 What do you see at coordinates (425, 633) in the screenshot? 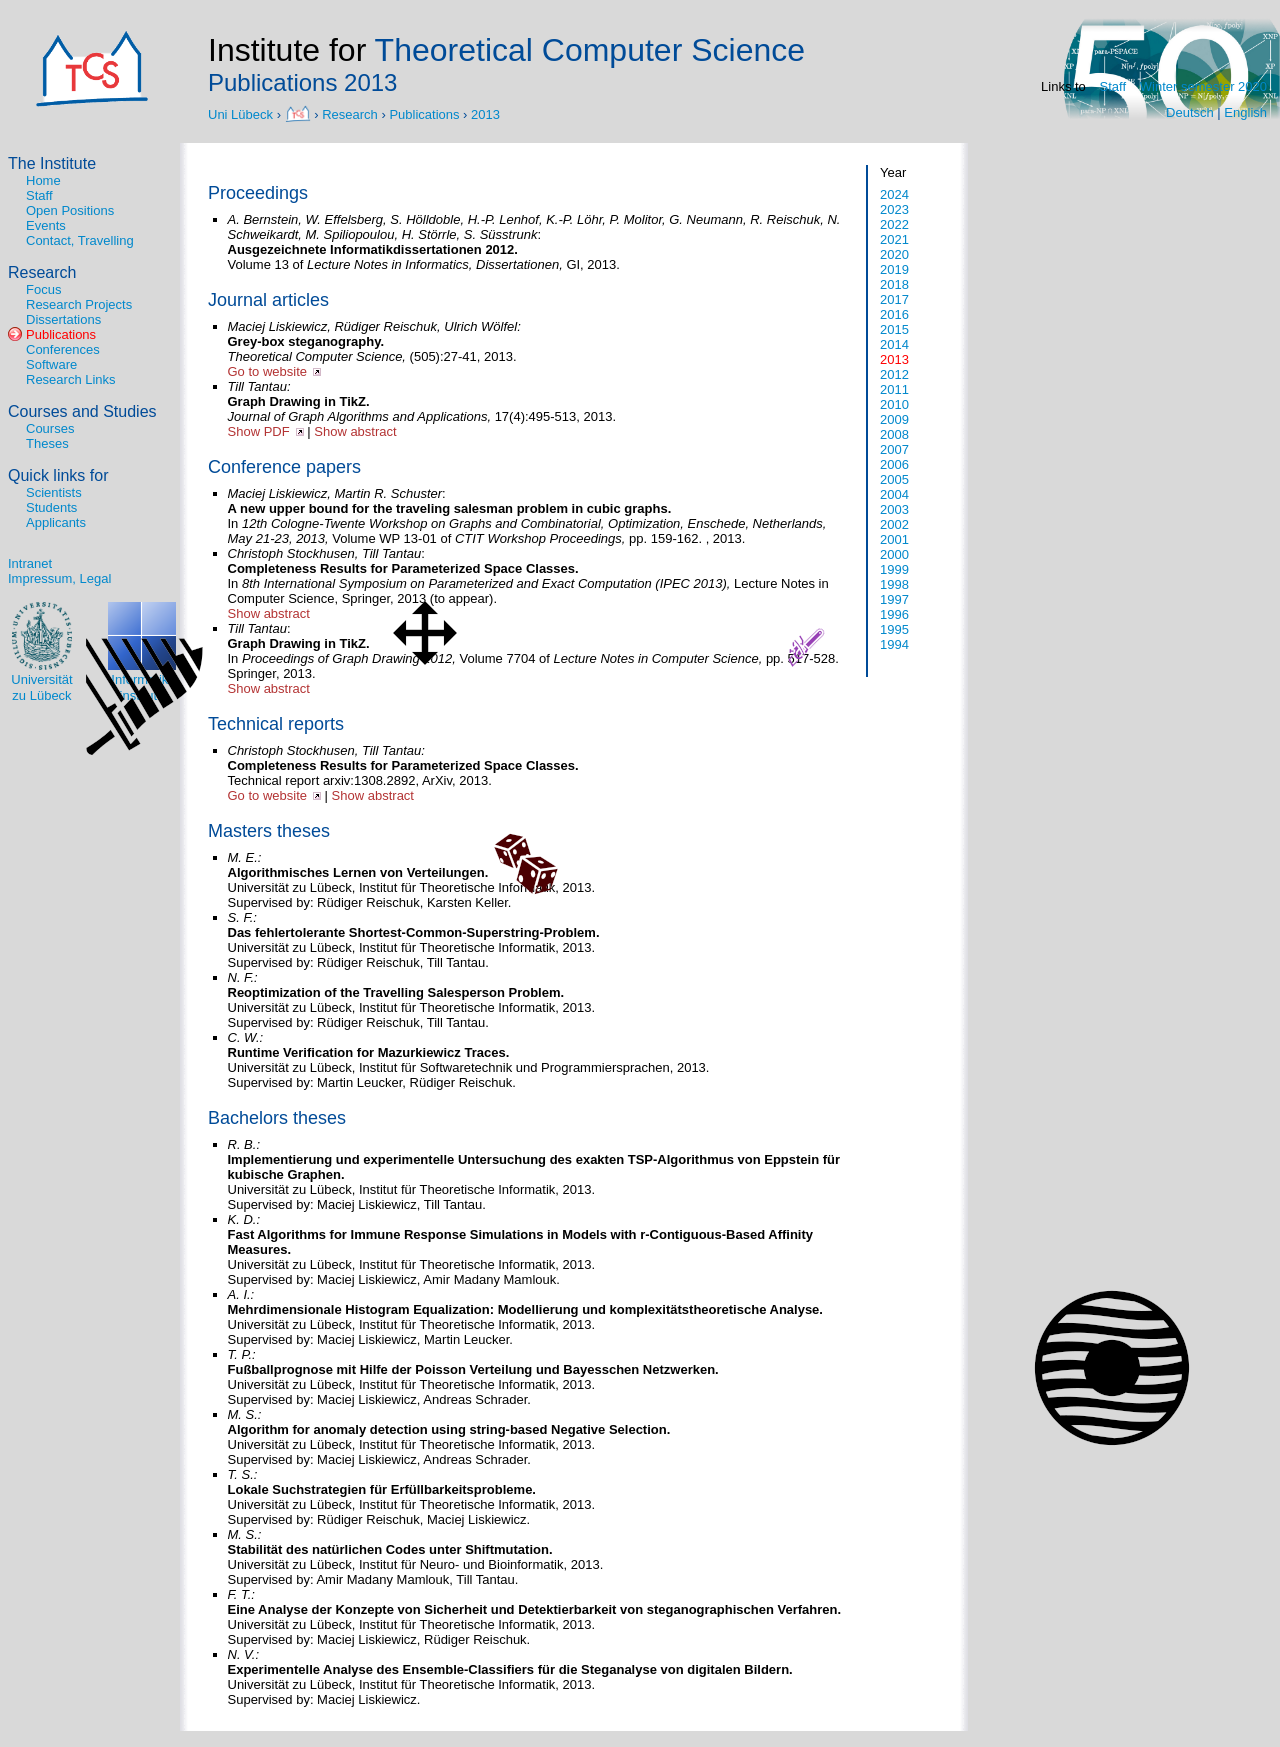
I see `move or reposition an element` at bounding box center [425, 633].